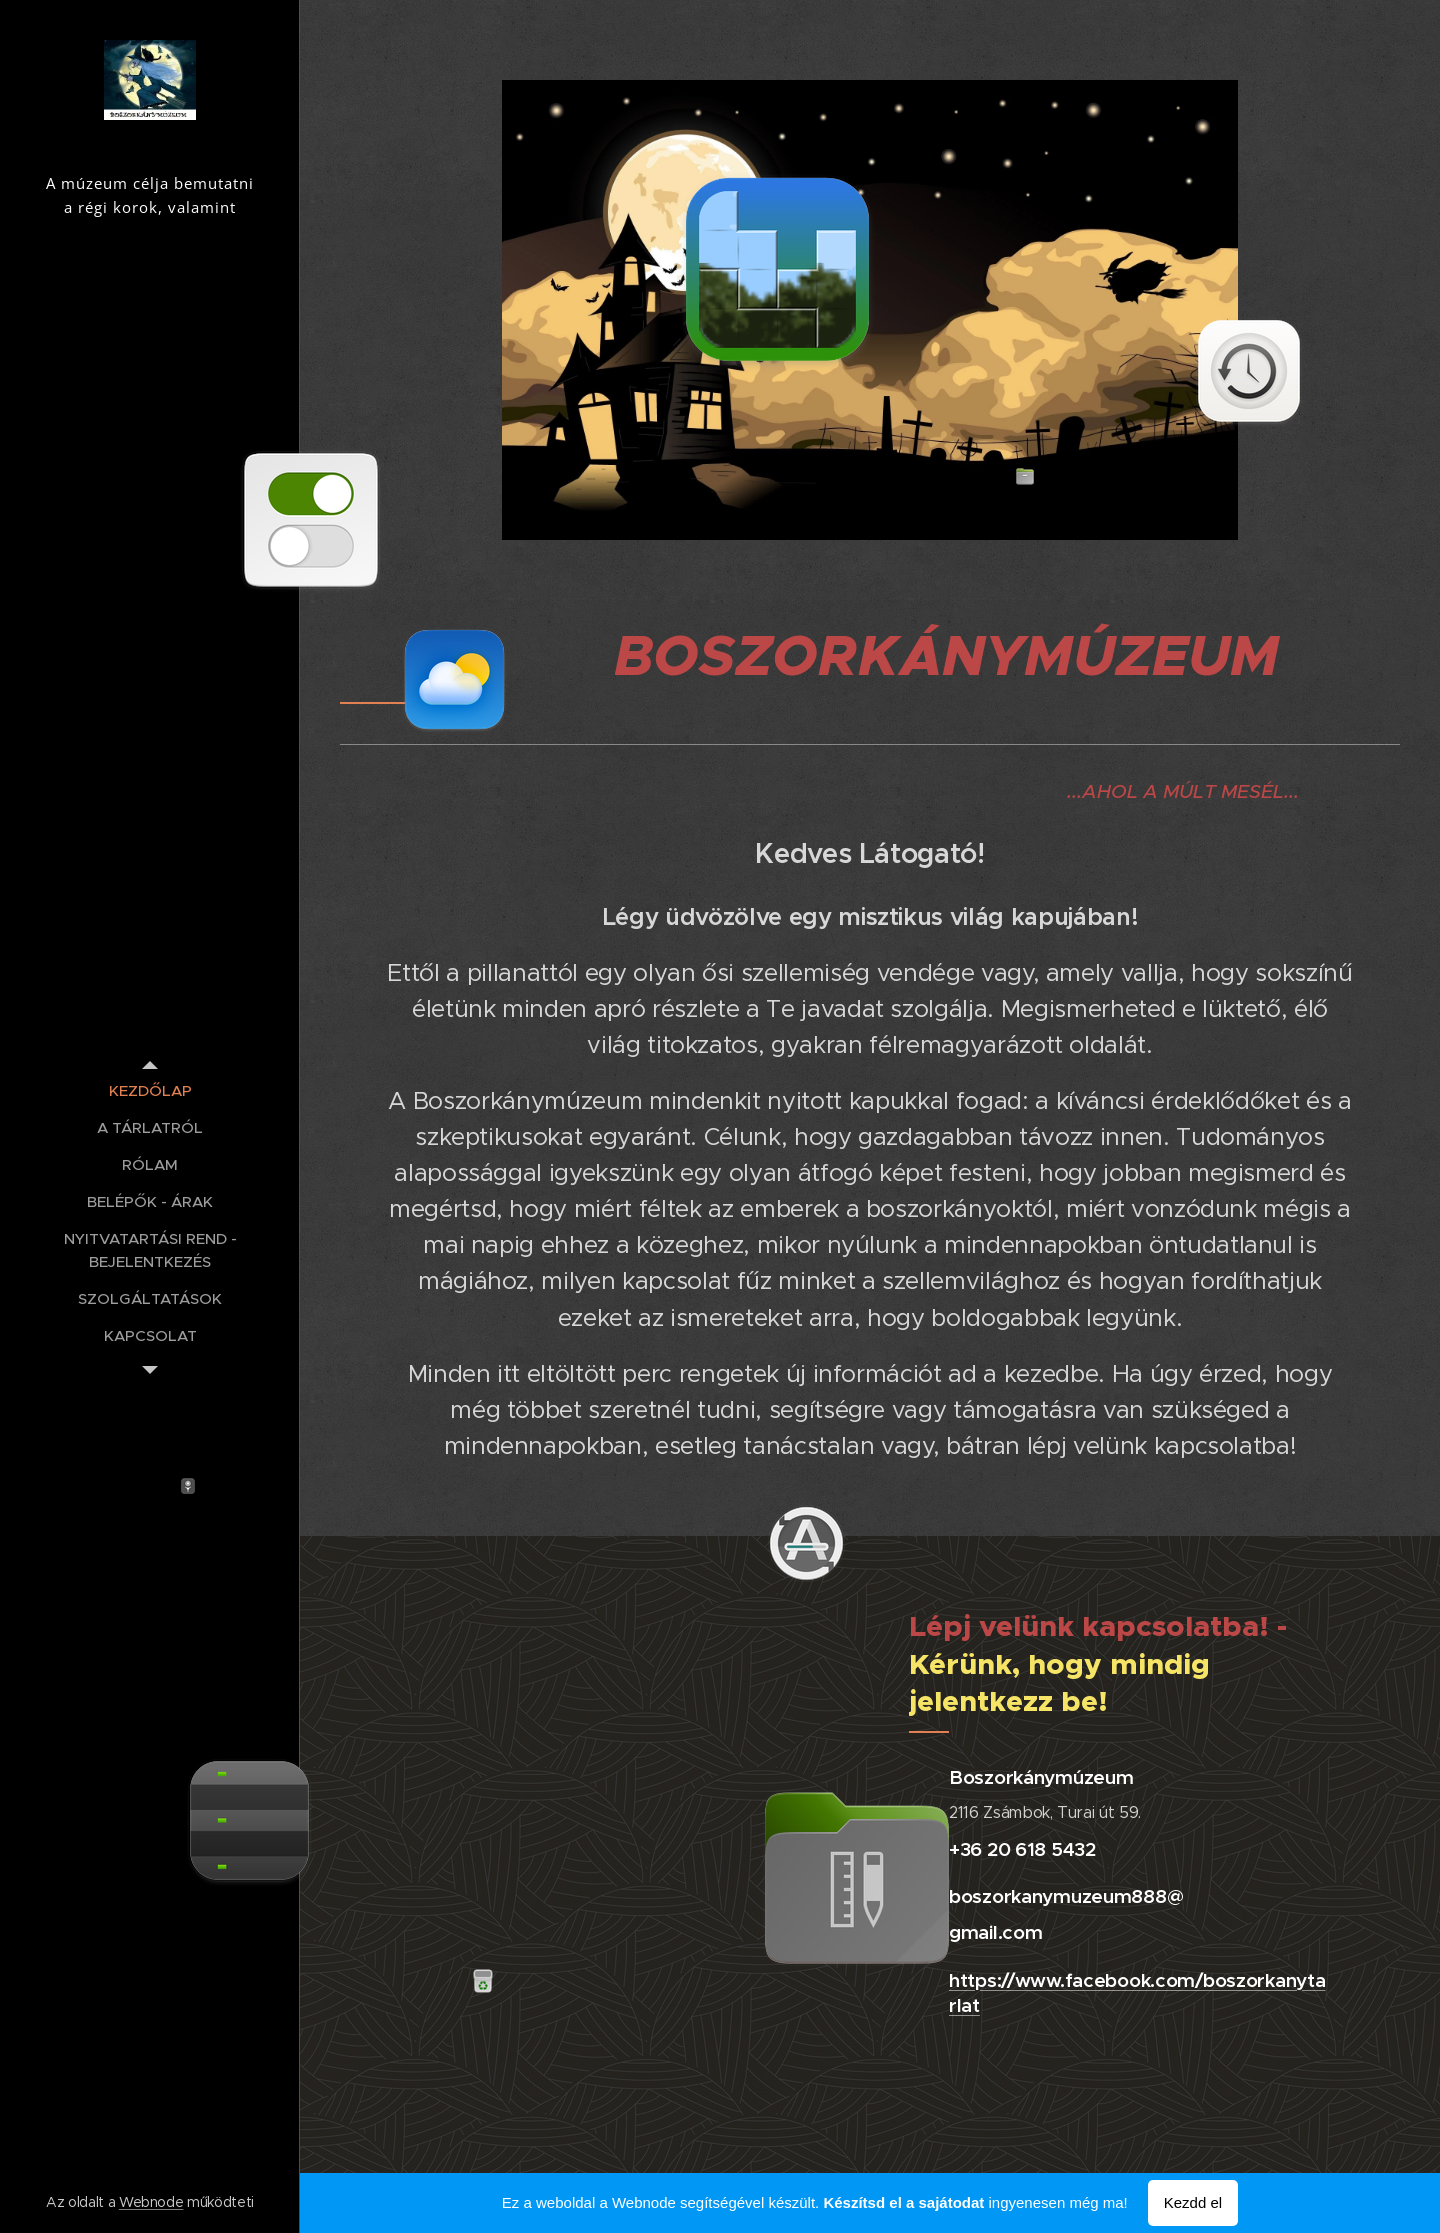 This screenshot has height=2233, width=1440. What do you see at coordinates (1025, 476) in the screenshot?
I see `open file manager application` at bounding box center [1025, 476].